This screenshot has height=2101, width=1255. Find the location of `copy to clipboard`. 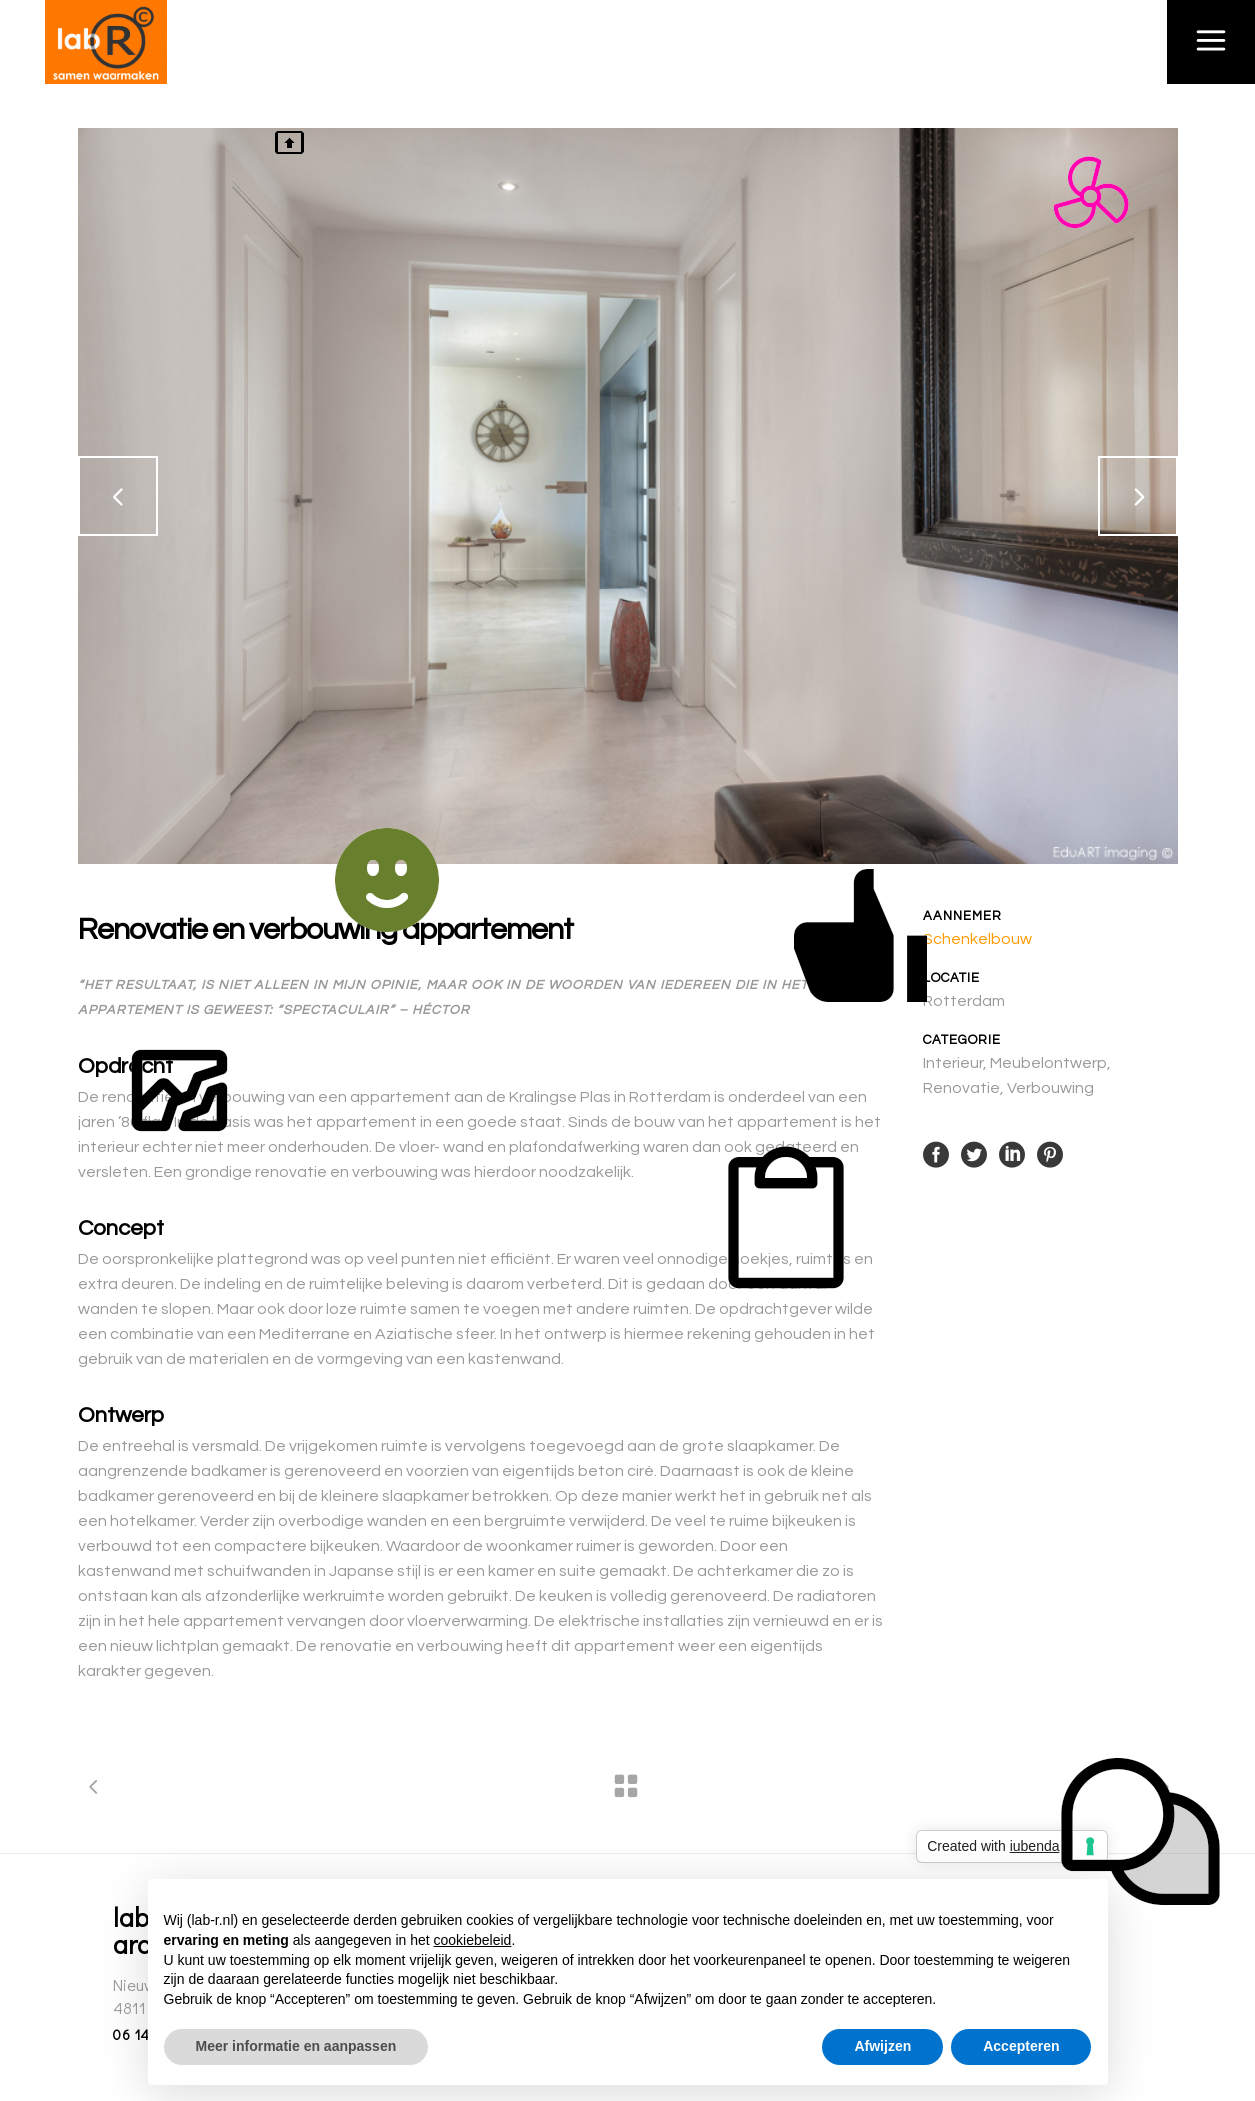

copy to clipboard is located at coordinates (786, 1220).